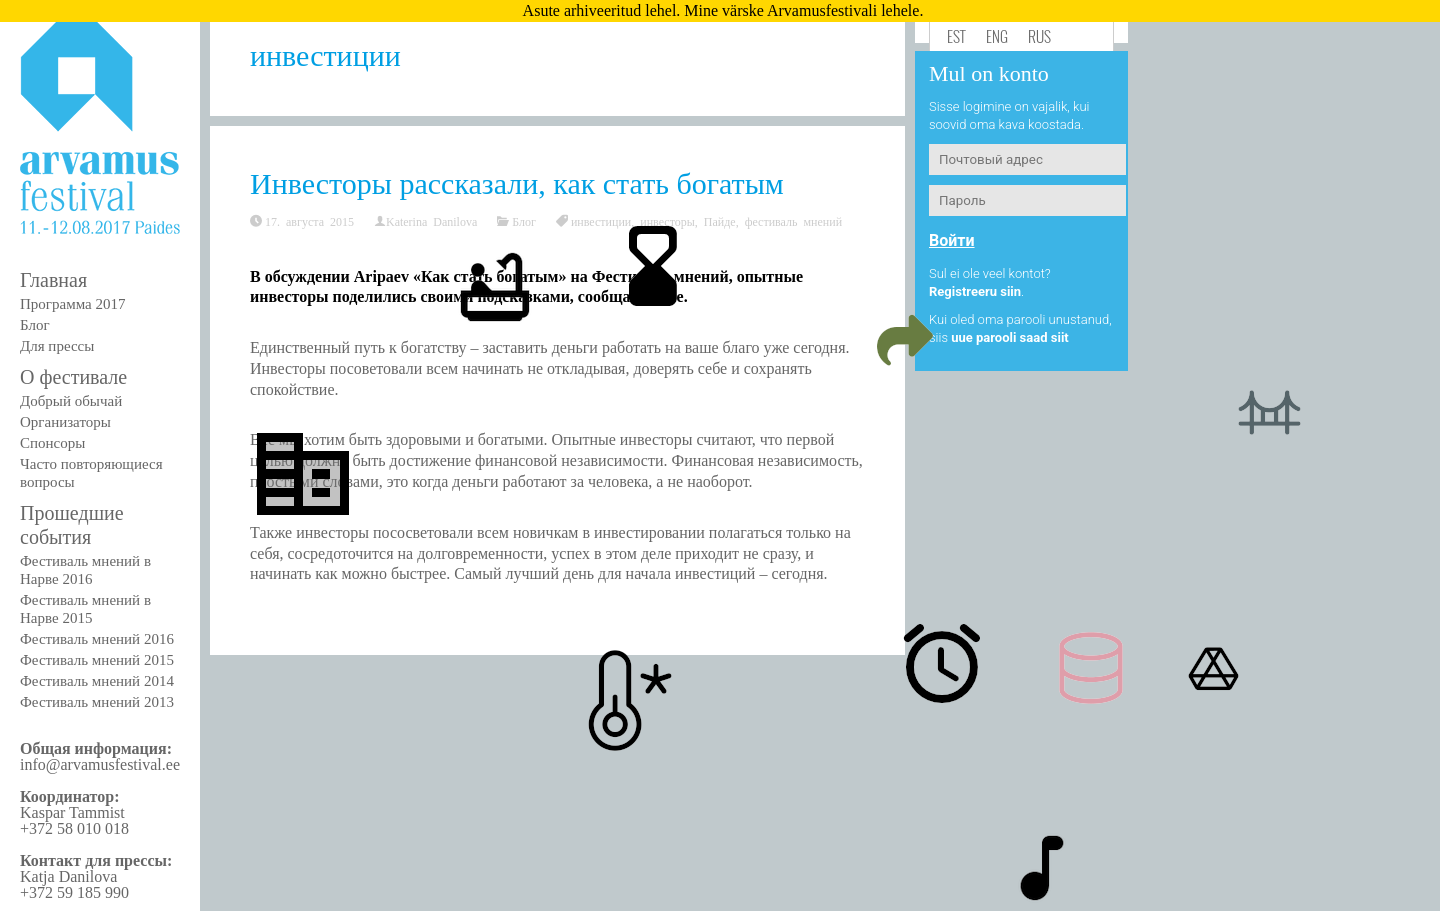  What do you see at coordinates (1042, 868) in the screenshot?
I see `access music or audio player` at bounding box center [1042, 868].